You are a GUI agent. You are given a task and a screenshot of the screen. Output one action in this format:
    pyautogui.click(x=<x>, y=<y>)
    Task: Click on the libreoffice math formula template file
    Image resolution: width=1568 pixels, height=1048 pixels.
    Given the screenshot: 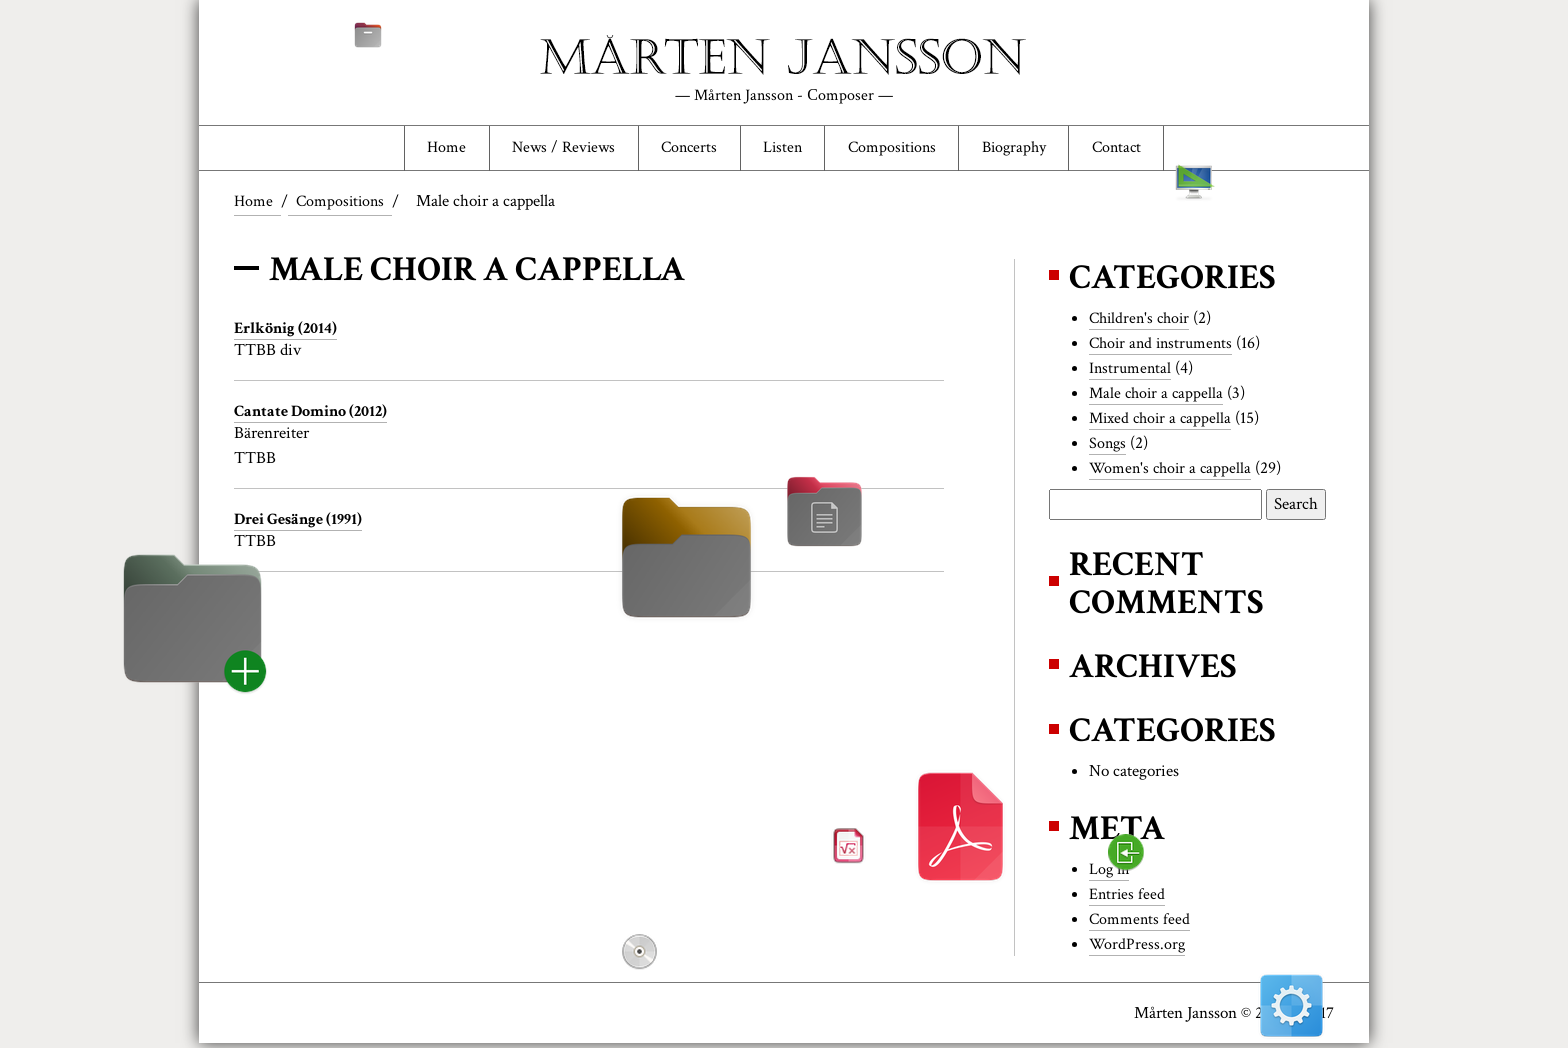 What is the action you would take?
    pyautogui.click(x=848, y=845)
    